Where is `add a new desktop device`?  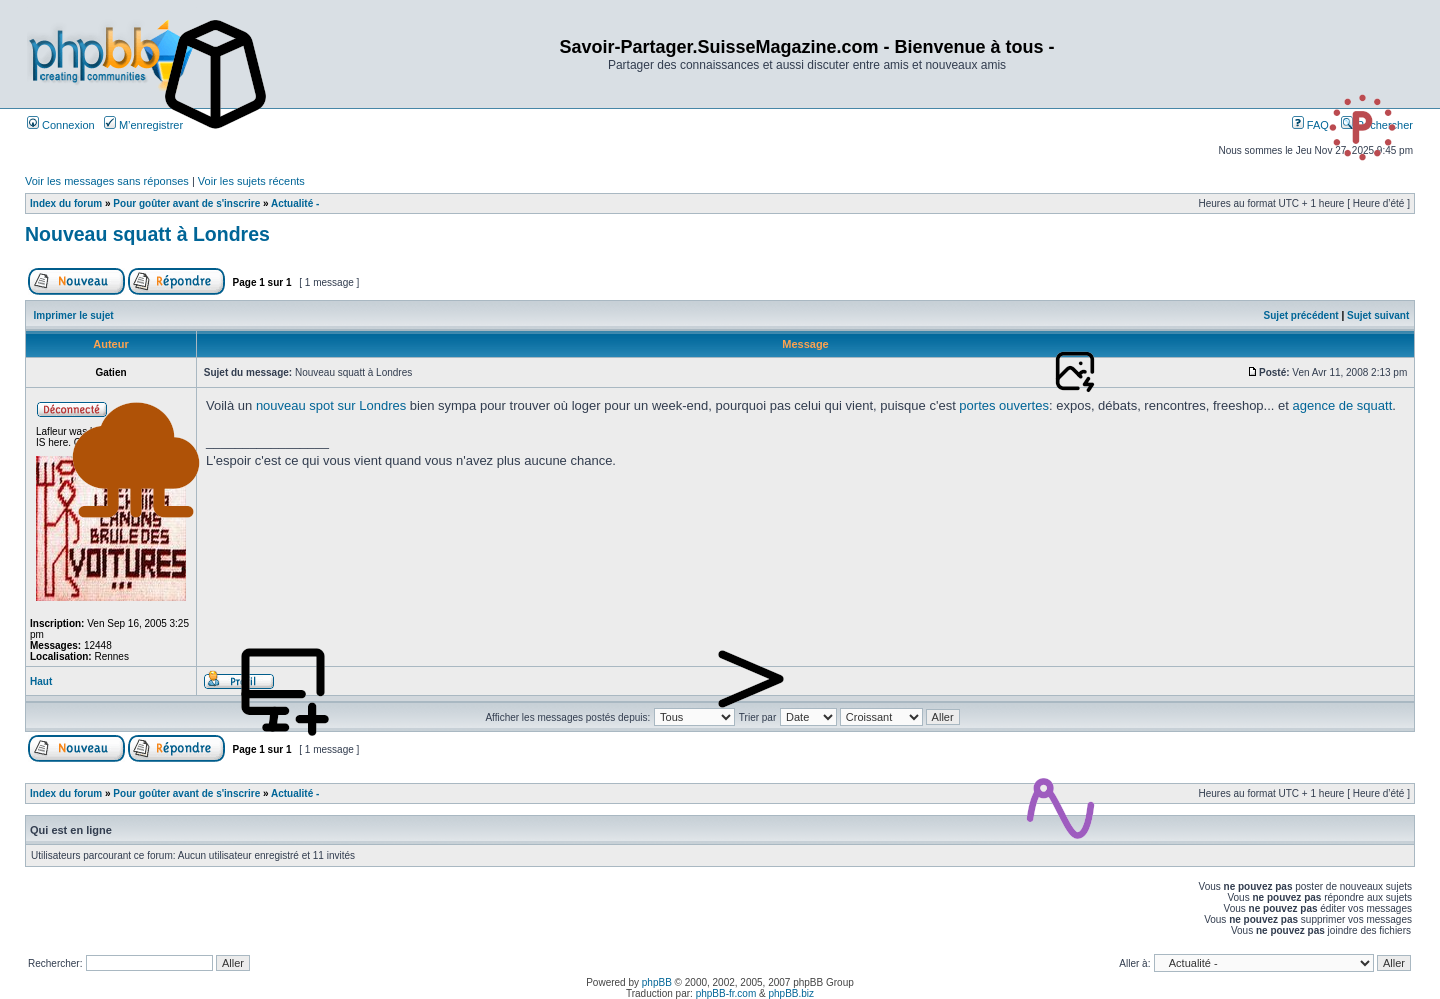
add a new desktop device is located at coordinates (283, 690).